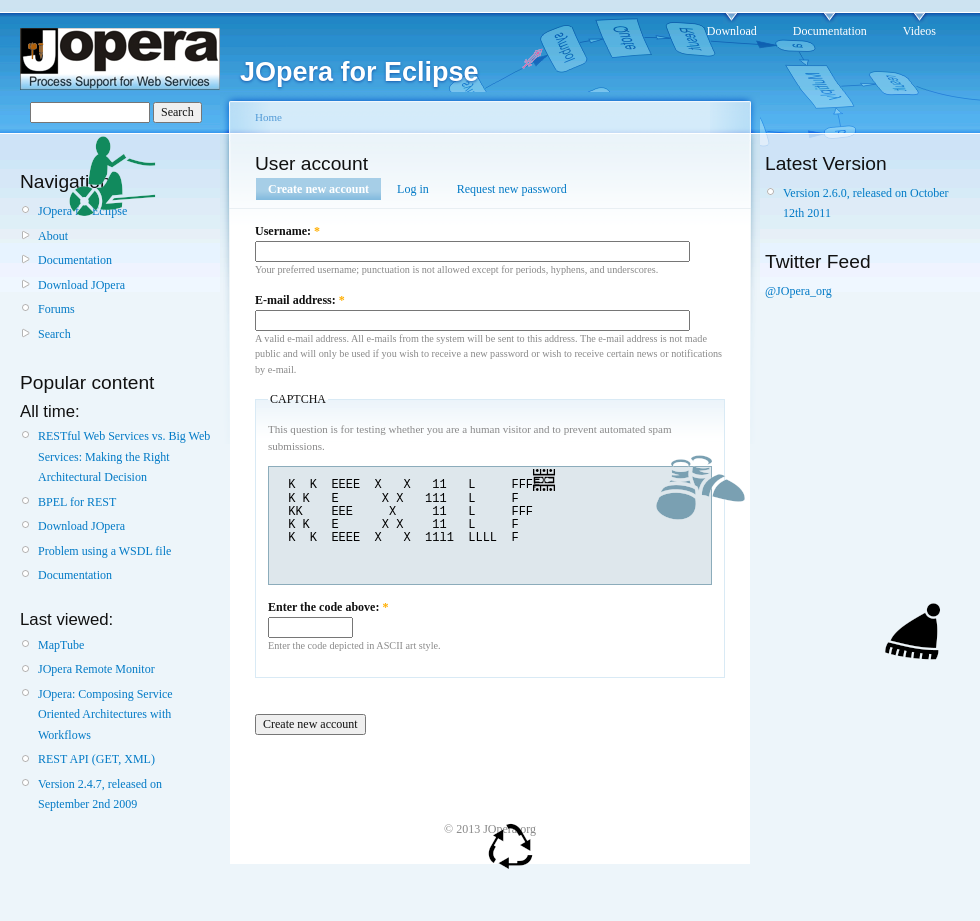 This screenshot has width=980, height=921. I want to click on recycle or dispose of item responsibly, so click(510, 846).